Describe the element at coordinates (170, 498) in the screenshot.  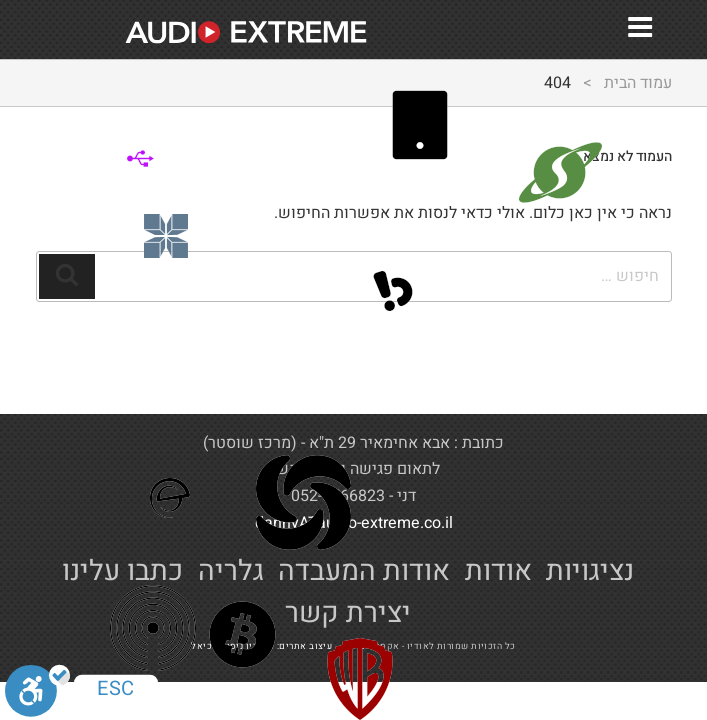
I see `esoteric software company logo` at that location.